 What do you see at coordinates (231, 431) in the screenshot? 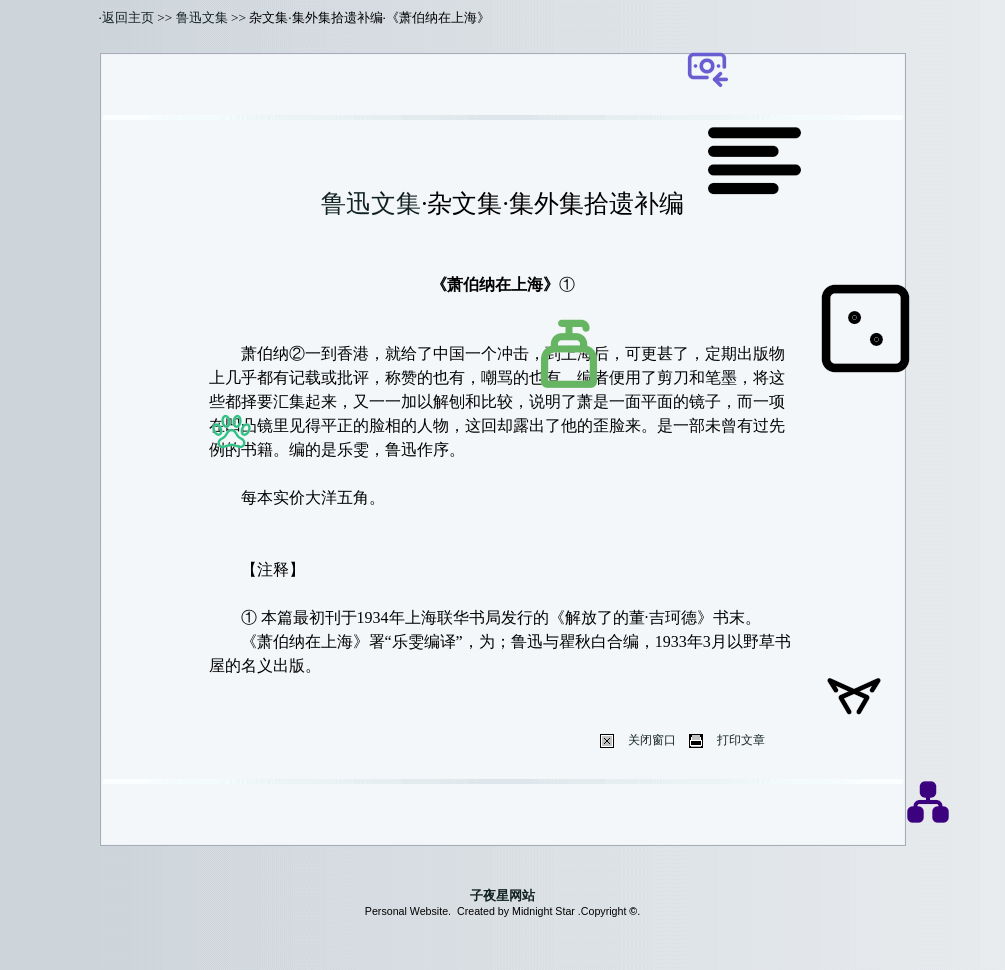
I see `access pet-related features or settings` at bounding box center [231, 431].